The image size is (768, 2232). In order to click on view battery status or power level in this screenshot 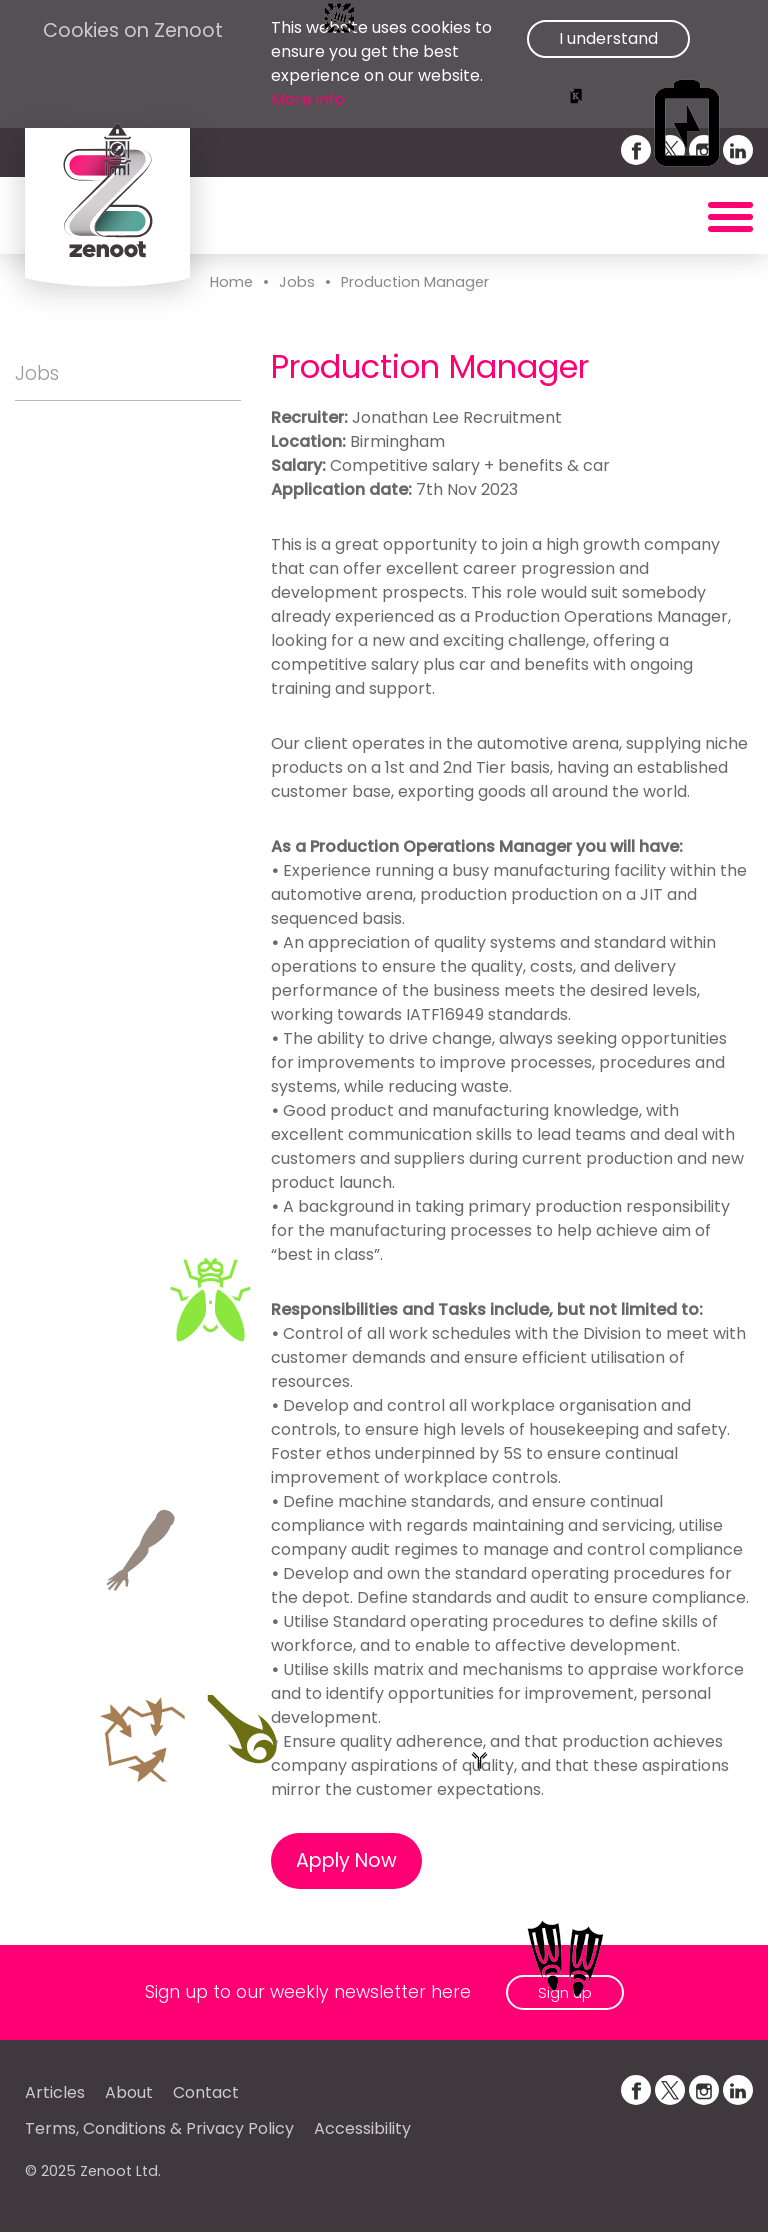, I will do `click(687, 123)`.